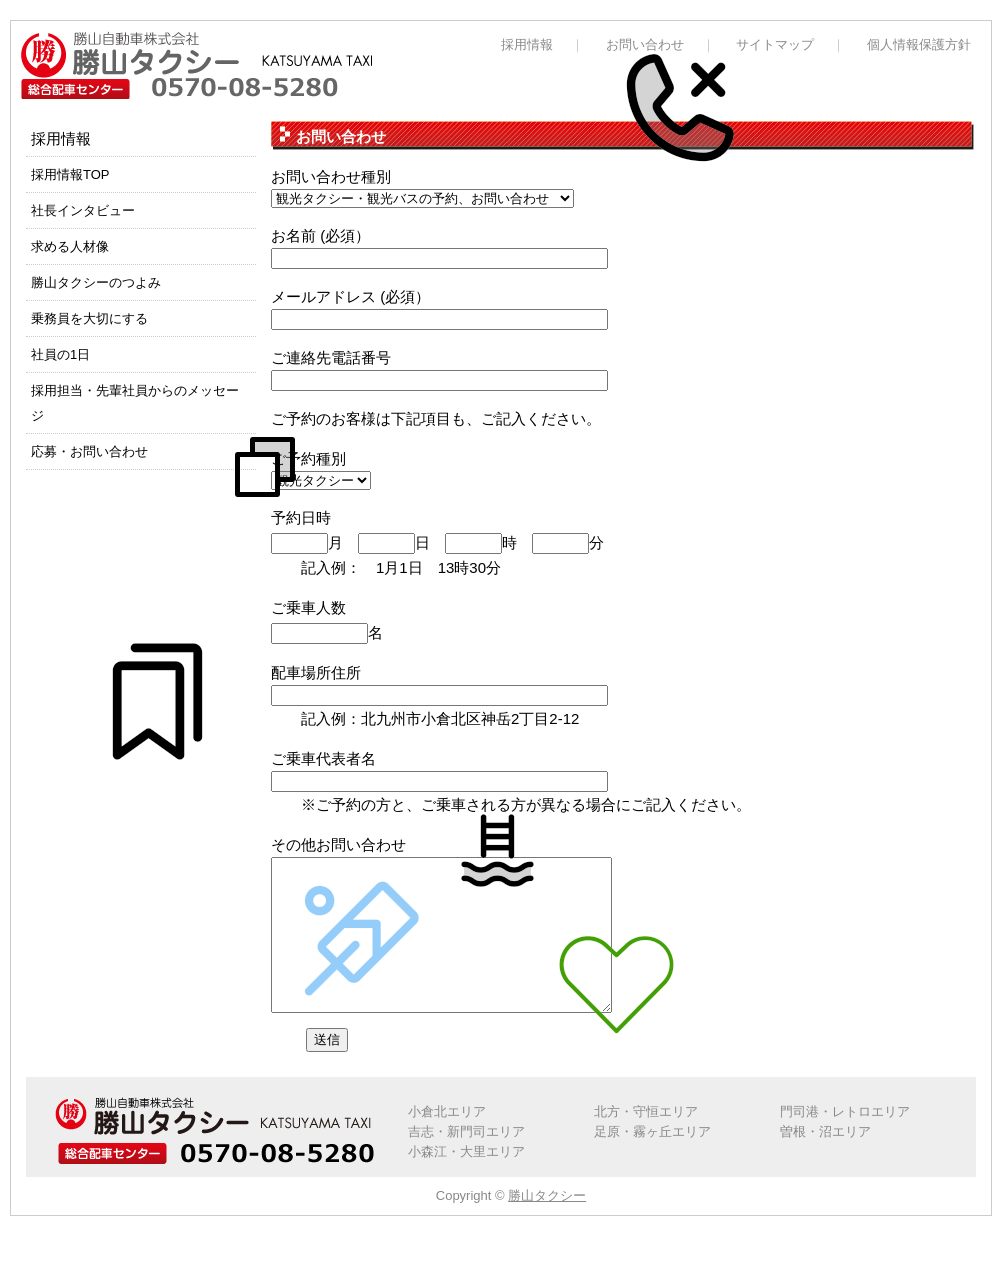  Describe the element at coordinates (355, 936) in the screenshot. I see `access cricket sports scores or content` at that location.